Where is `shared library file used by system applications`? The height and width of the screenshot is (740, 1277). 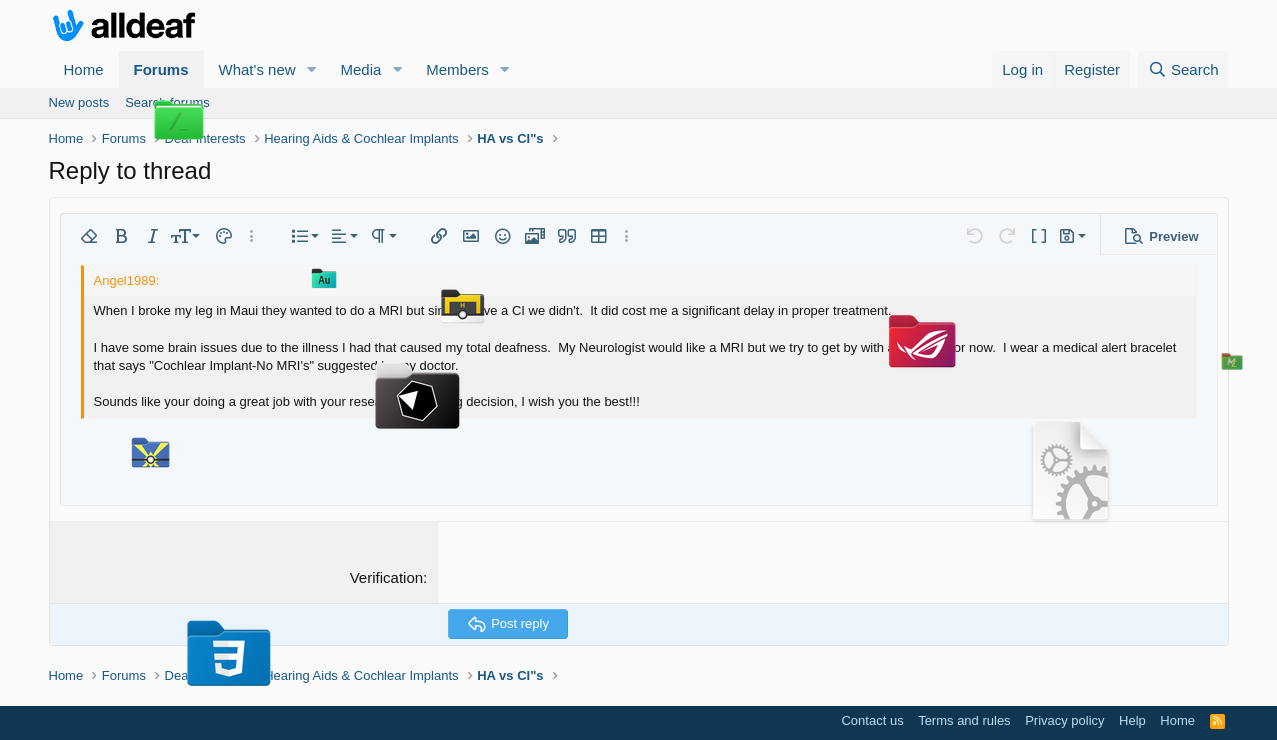
shared library file used by system applications is located at coordinates (1070, 472).